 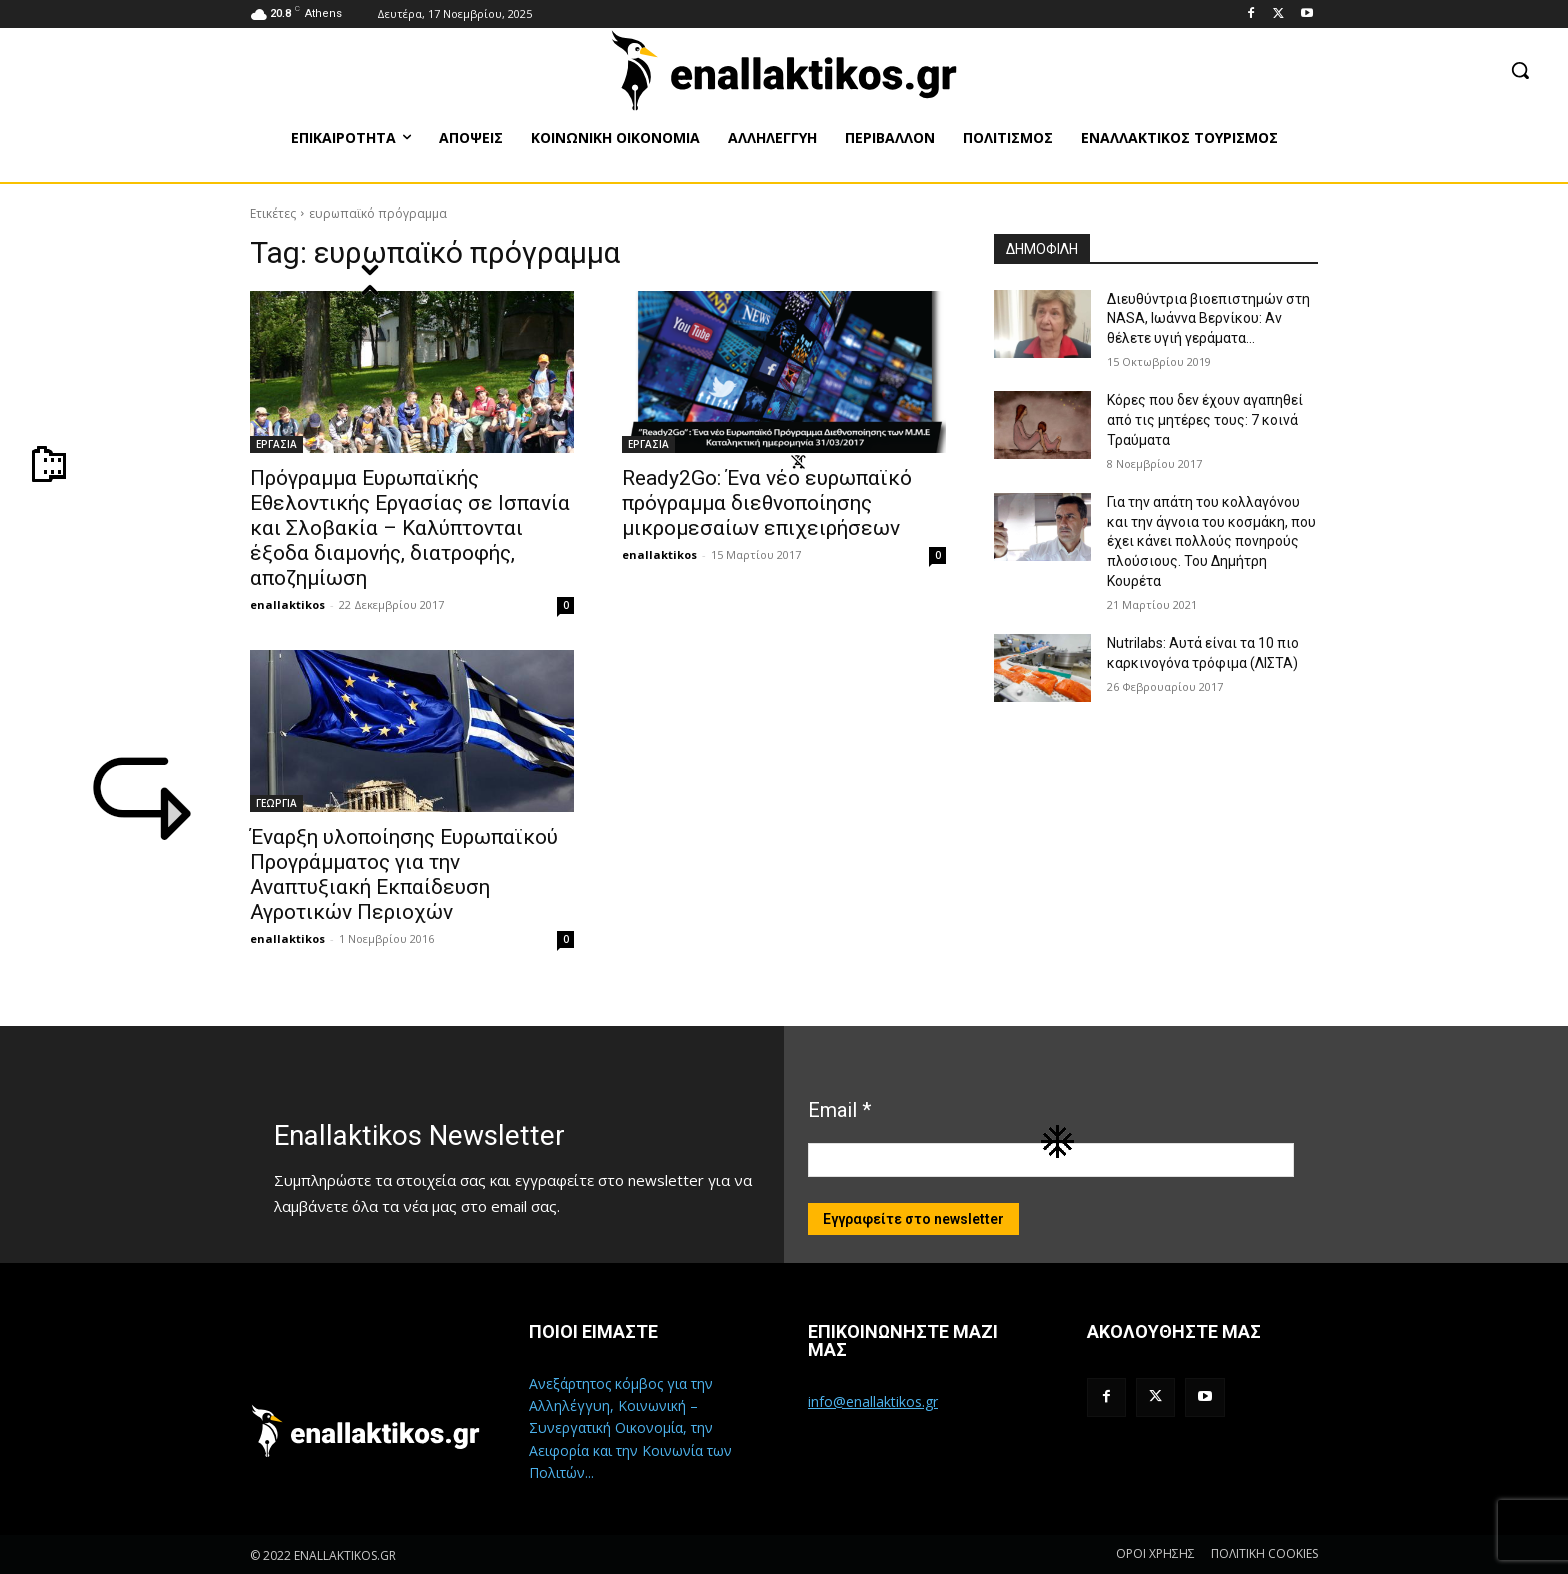 What do you see at coordinates (49, 465) in the screenshot?
I see `view photos from camera roll` at bounding box center [49, 465].